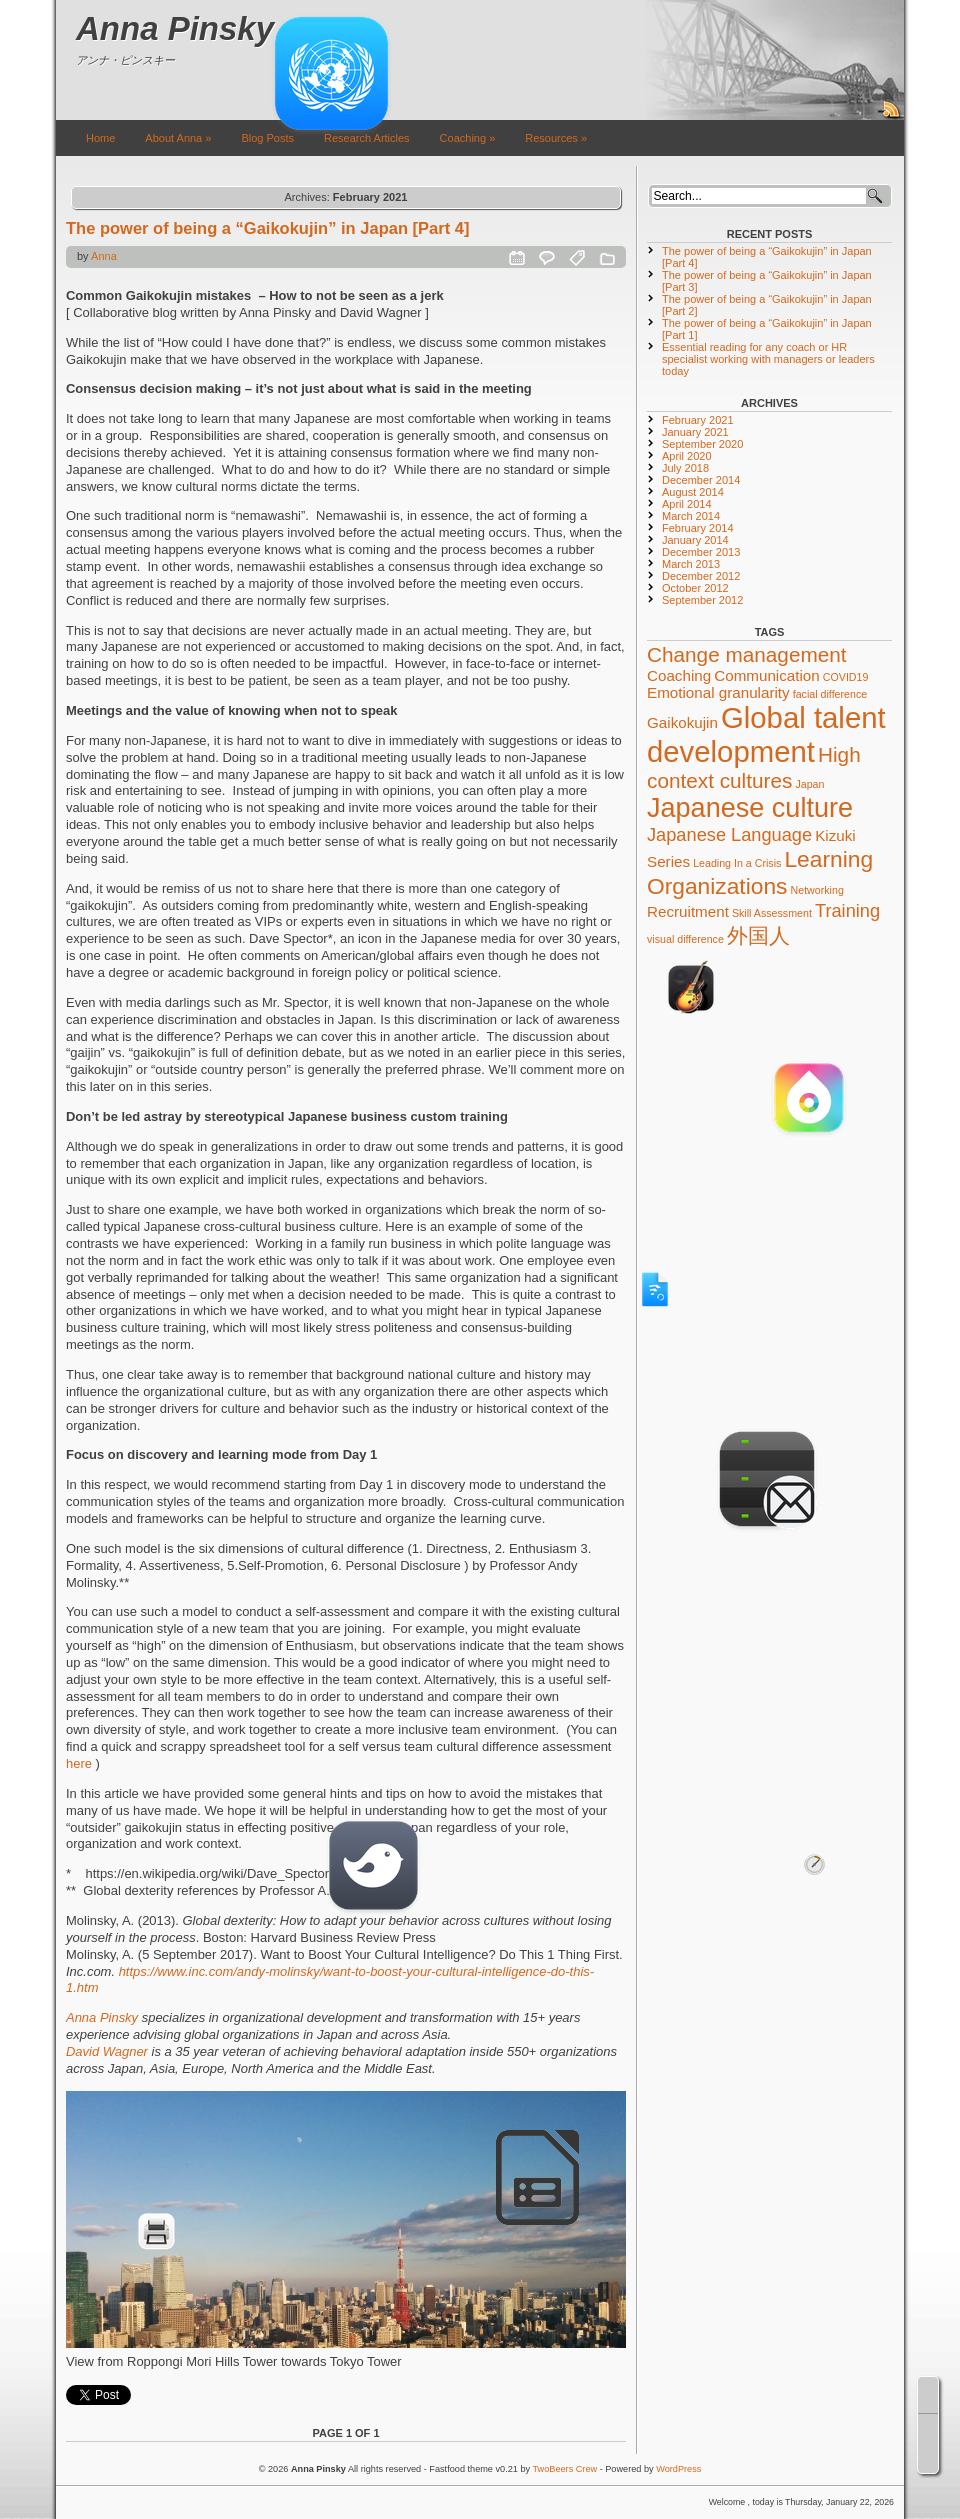 Image resolution: width=960 pixels, height=2519 pixels. What do you see at coordinates (814, 1864) in the screenshot?
I see `open sysprof system profiler application` at bounding box center [814, 1864].